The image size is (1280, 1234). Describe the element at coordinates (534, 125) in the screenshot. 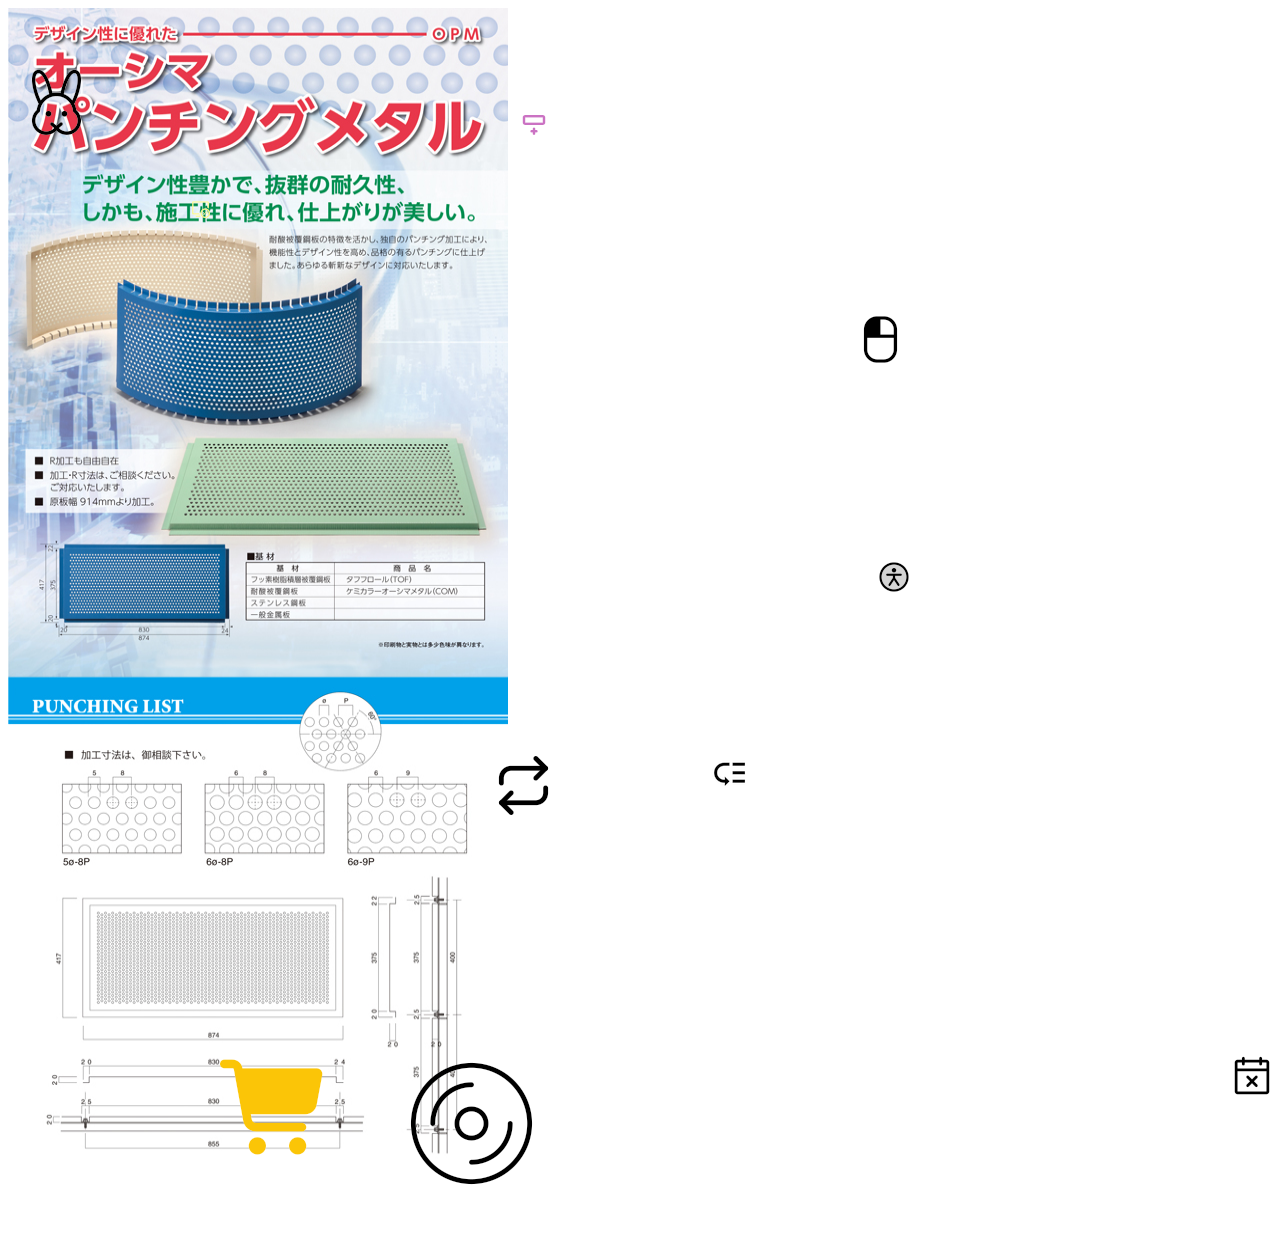

I see `insert a new row below` at that location.